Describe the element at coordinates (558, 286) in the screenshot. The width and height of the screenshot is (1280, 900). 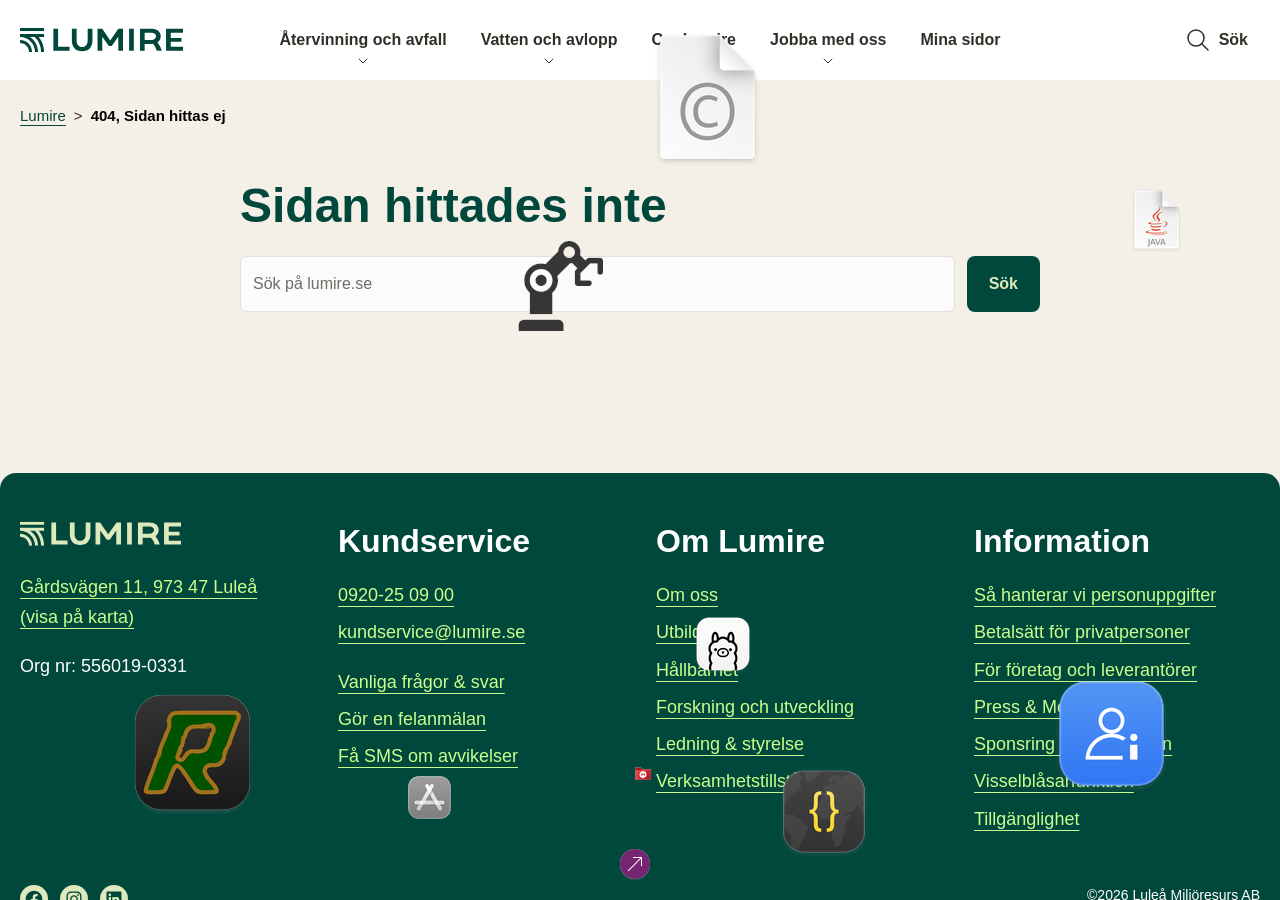
I see `open builder or automation tools` at that location.